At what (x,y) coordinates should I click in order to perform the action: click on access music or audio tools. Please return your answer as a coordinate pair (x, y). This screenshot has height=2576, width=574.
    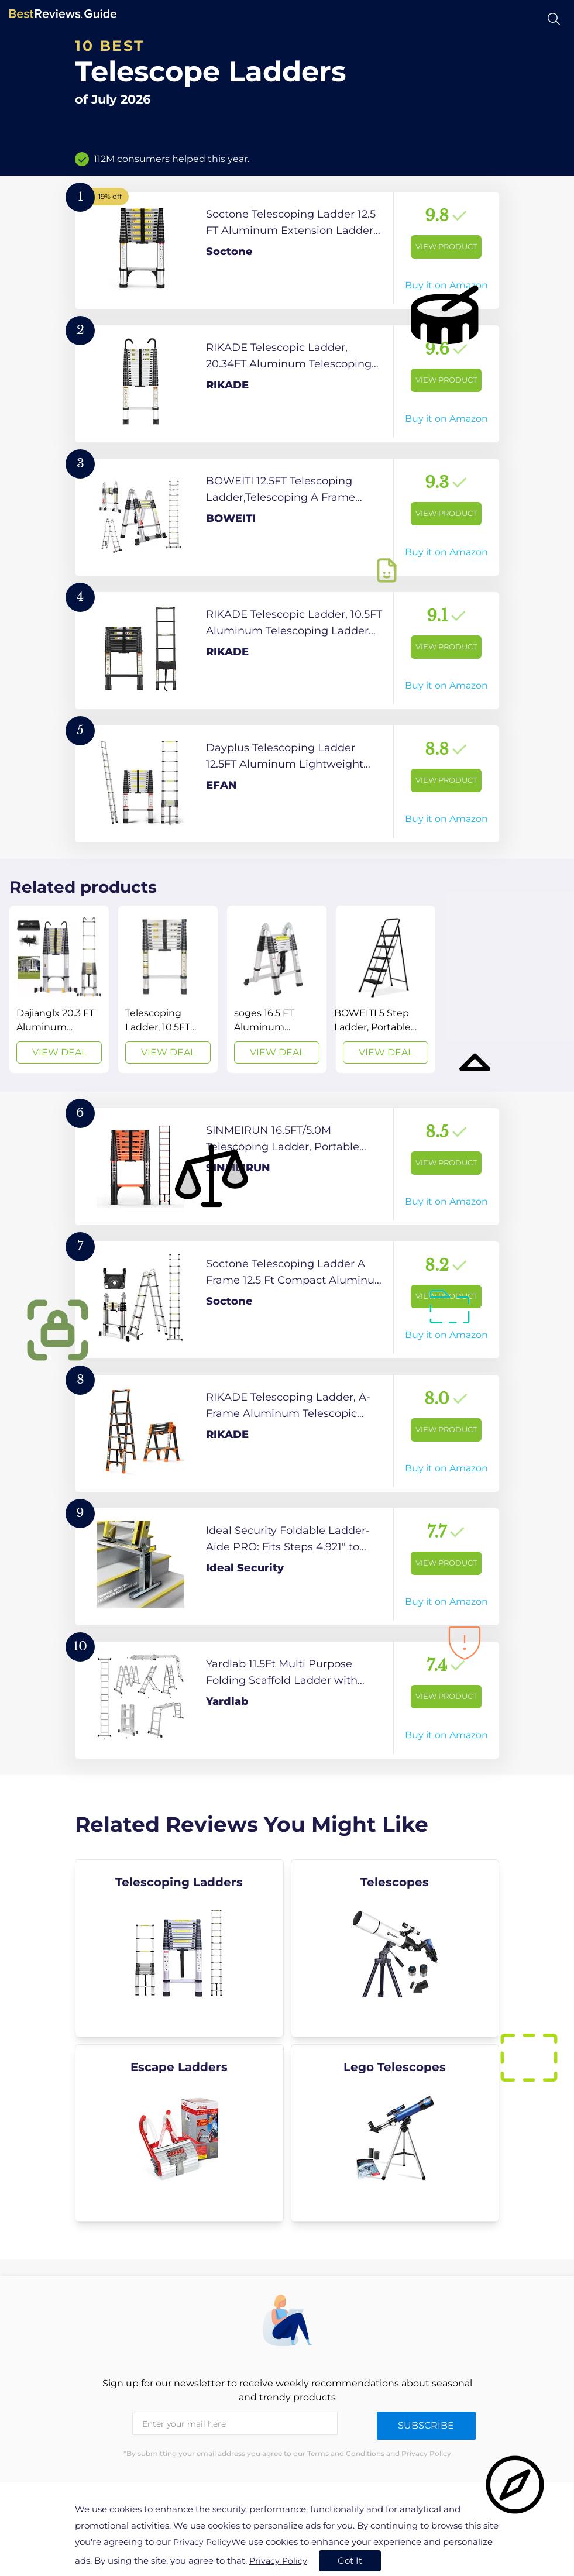
    Looking at the image, I should click on (445, 315).